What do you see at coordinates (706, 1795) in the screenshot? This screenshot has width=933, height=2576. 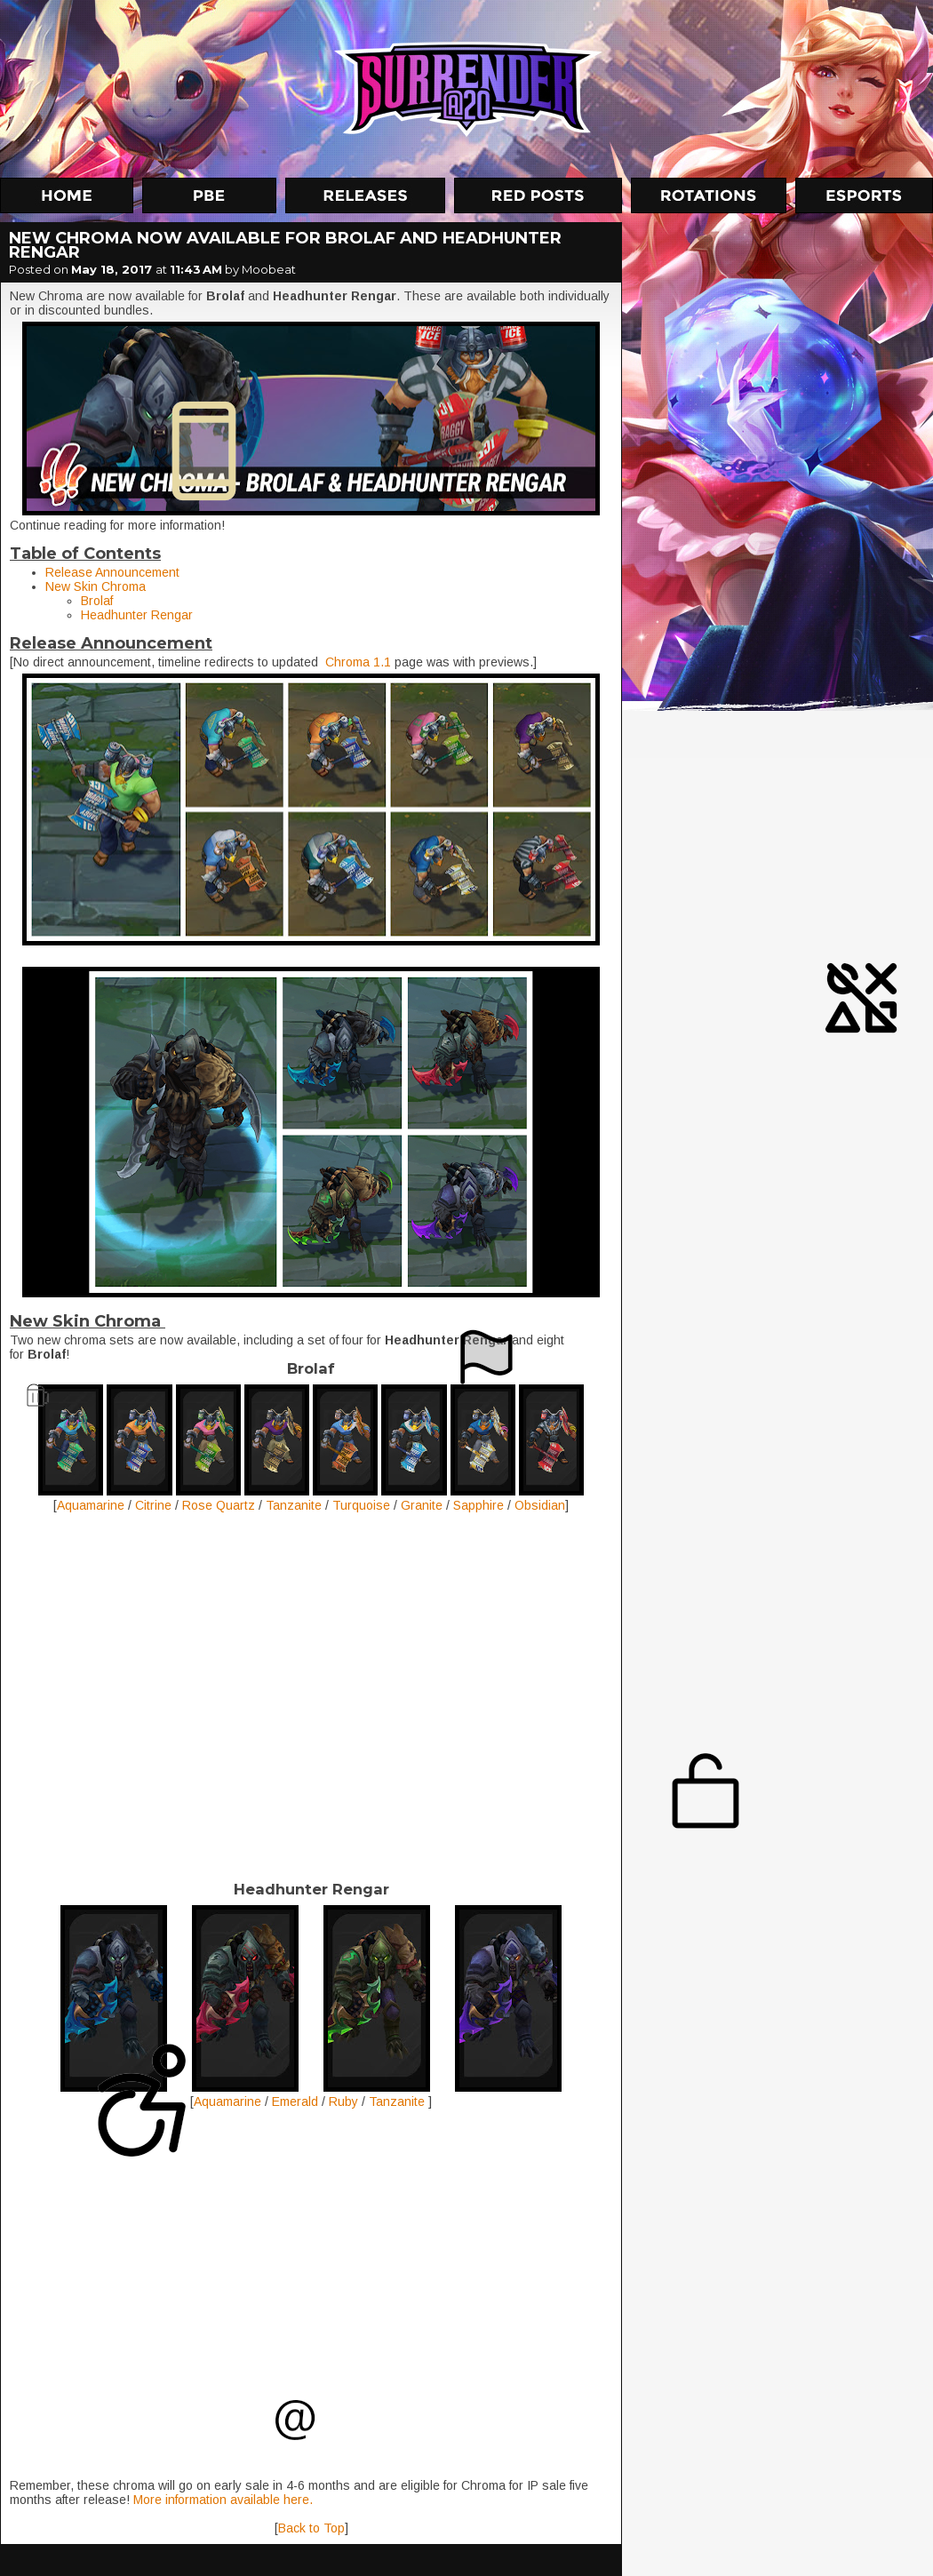 I see `unlock or access secured content` at bounding box center [706, 1795].